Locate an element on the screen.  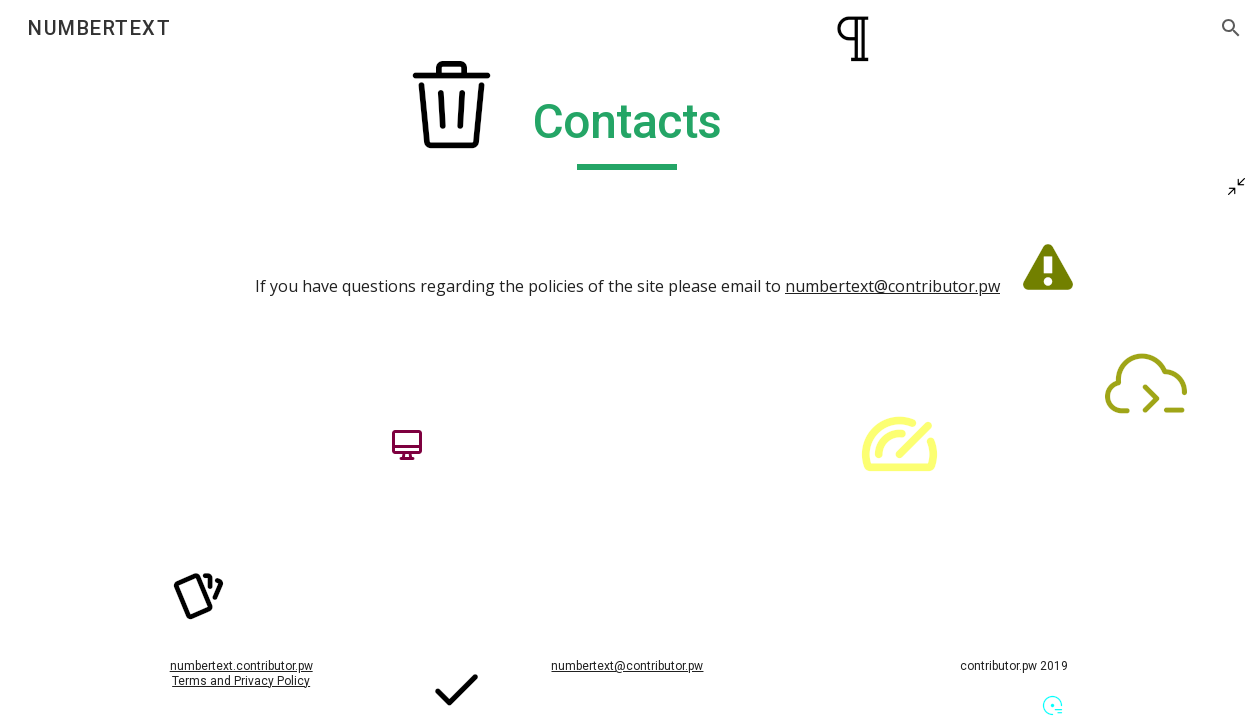
view issue tracking history is located at coordinates (1052, 705).